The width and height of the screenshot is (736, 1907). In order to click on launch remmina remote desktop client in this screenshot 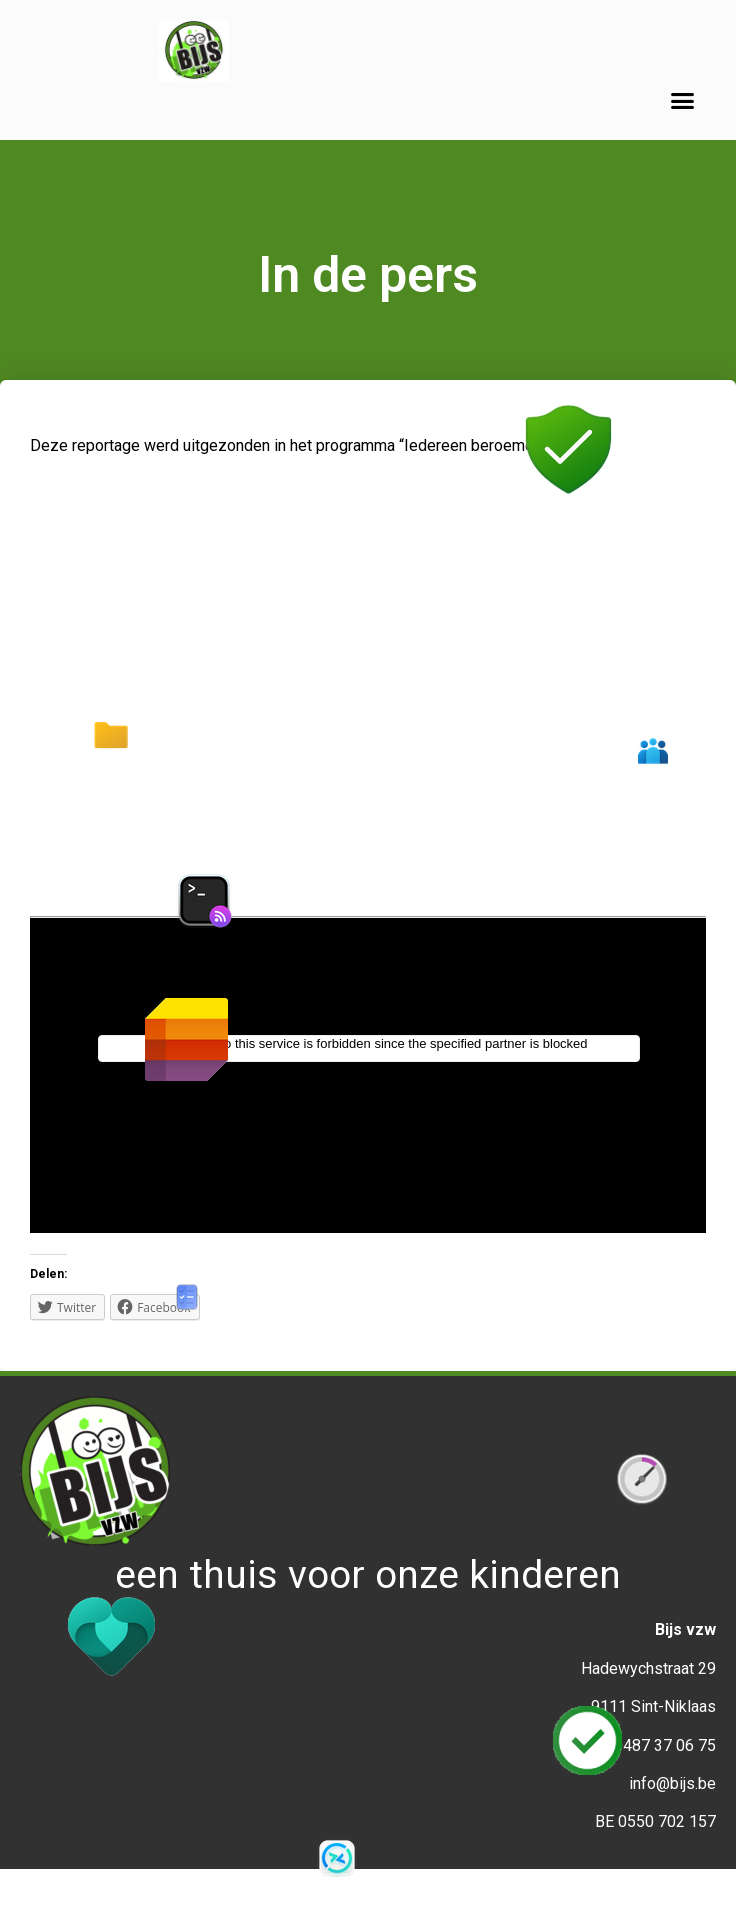, I will do `click(337, 1858)`.